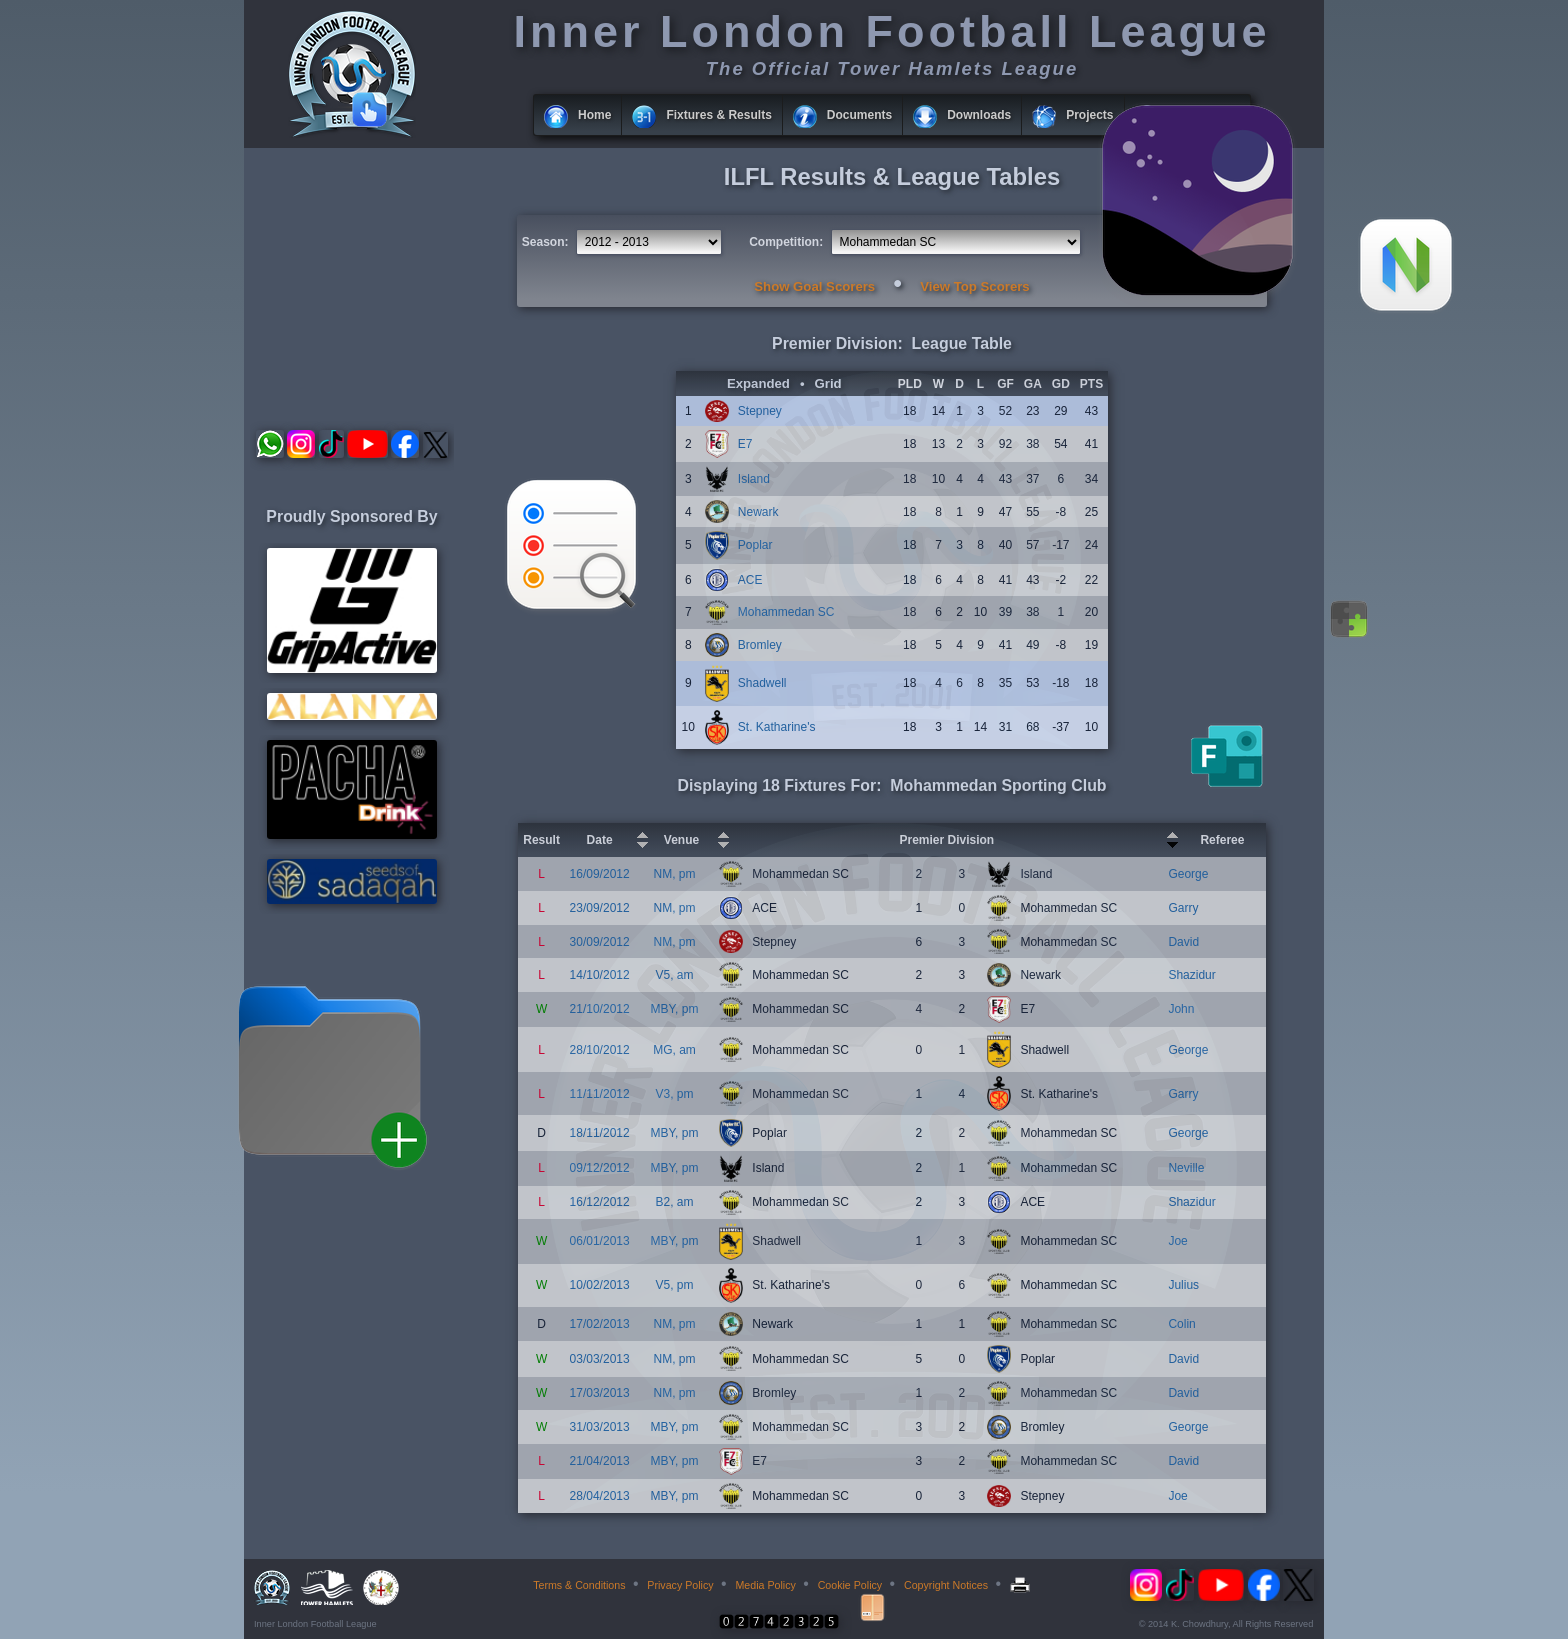  Describe the element at coordinates (1349, 619) in the screenshot. I see `open extension manager app` at that location.